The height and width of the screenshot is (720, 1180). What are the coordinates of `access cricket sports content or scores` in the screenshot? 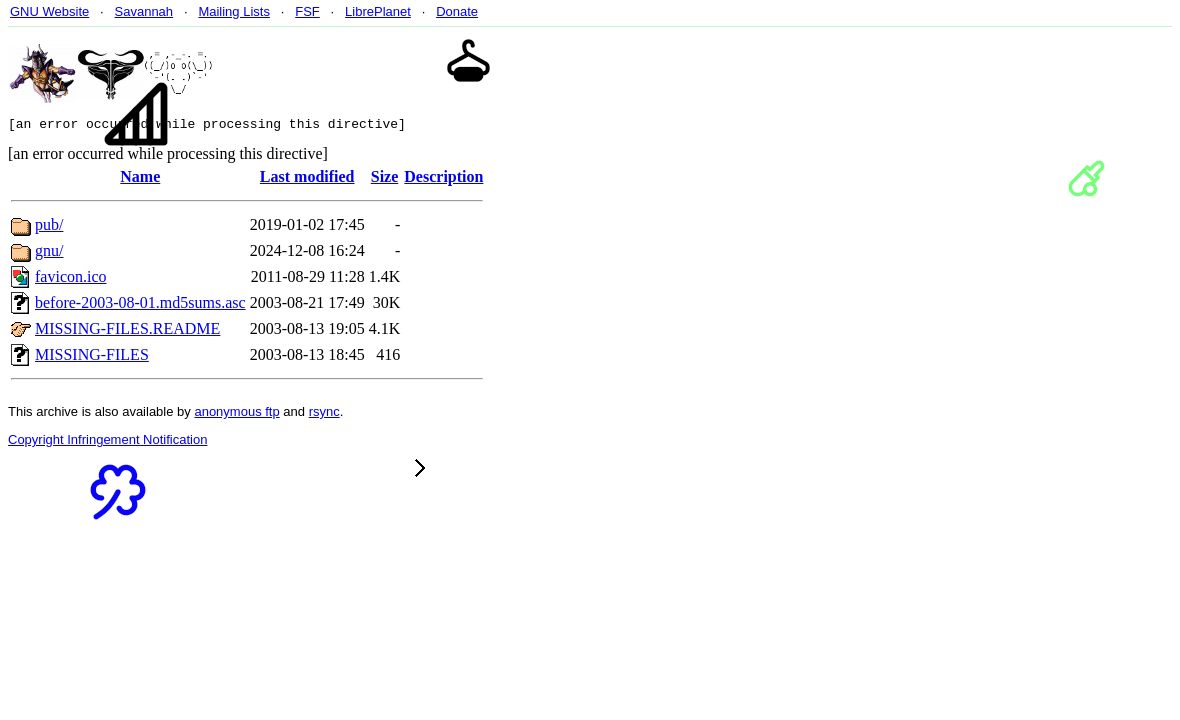 It's located at (1086, 178).